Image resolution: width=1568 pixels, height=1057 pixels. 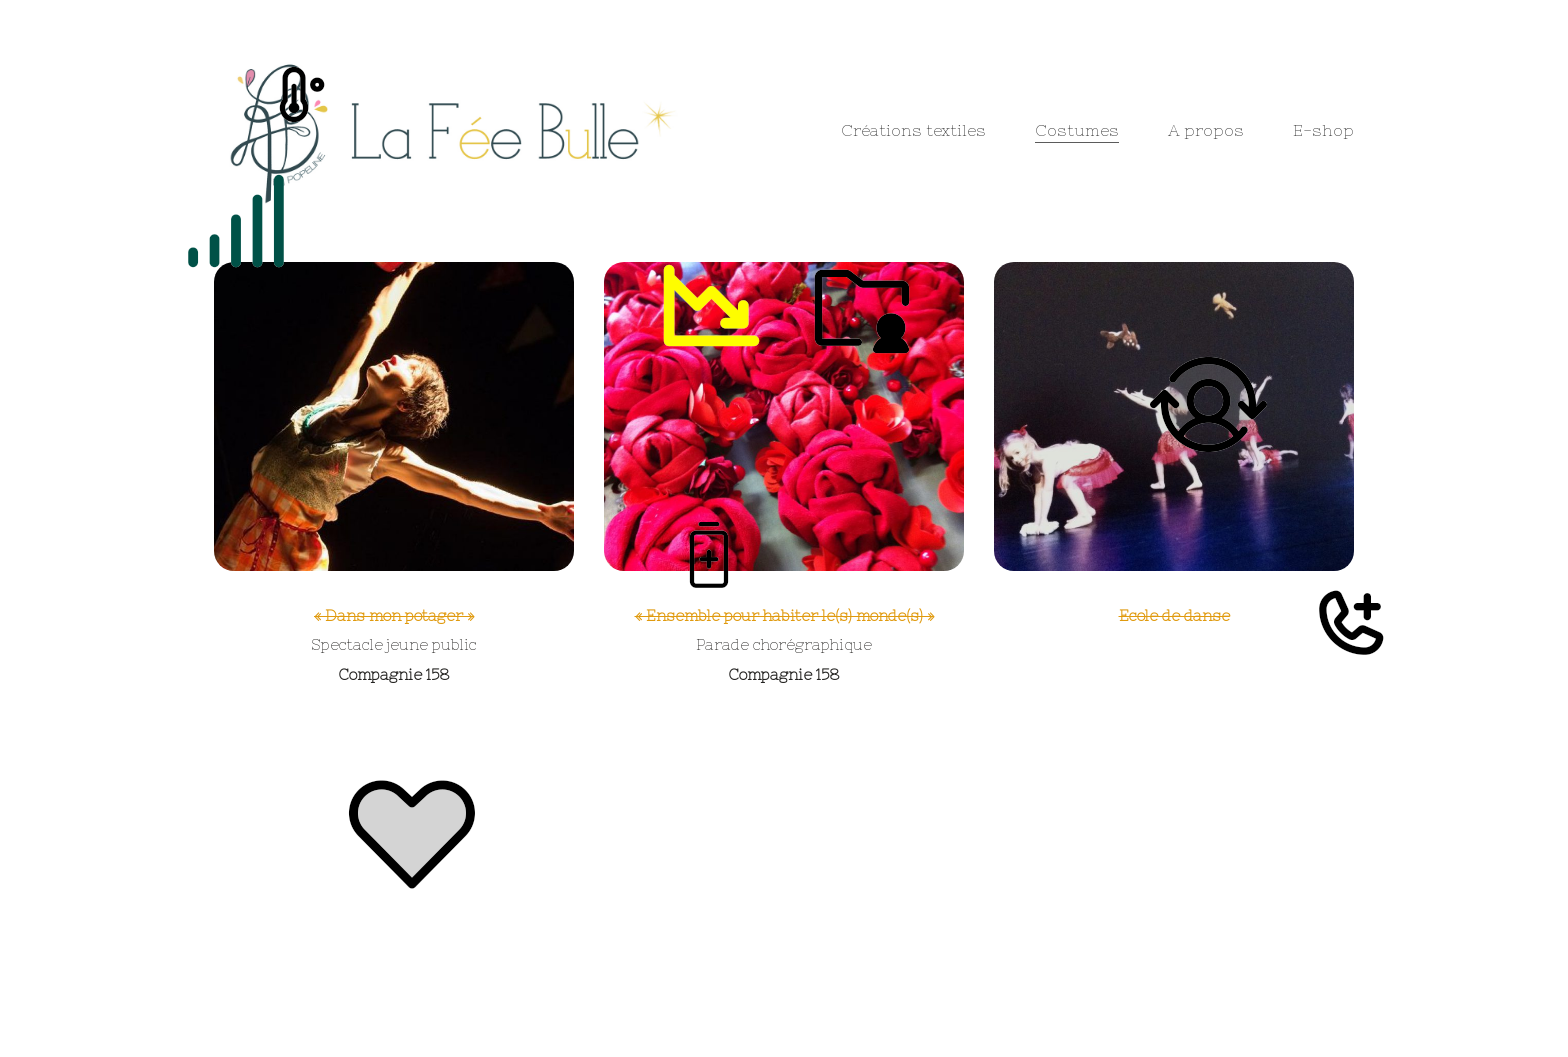 I want to click on add to favorites, so click(x=412, y=830).